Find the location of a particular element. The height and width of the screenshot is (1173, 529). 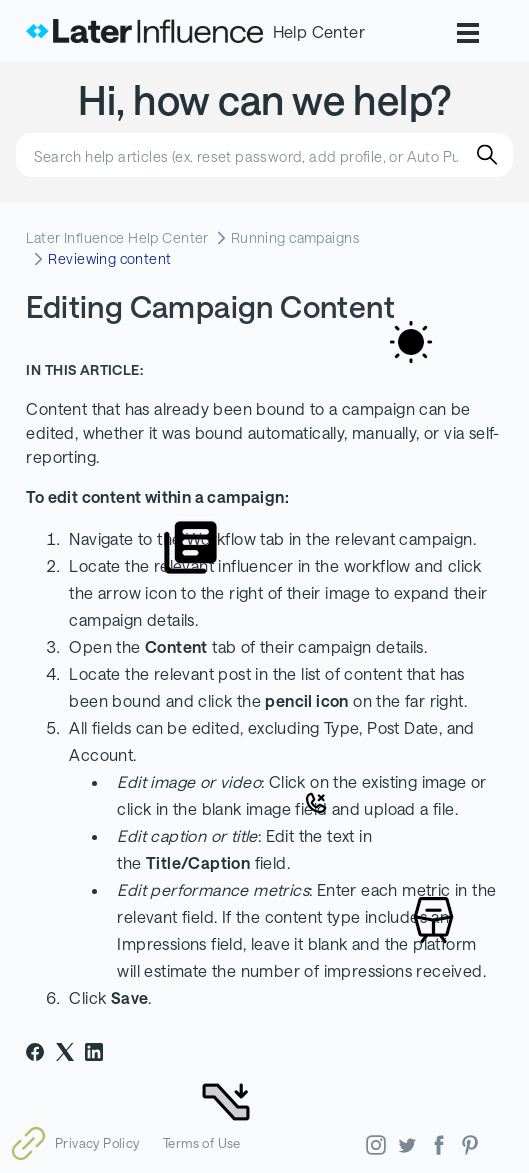

view regional train schedules is located at coordinates (433, 918).